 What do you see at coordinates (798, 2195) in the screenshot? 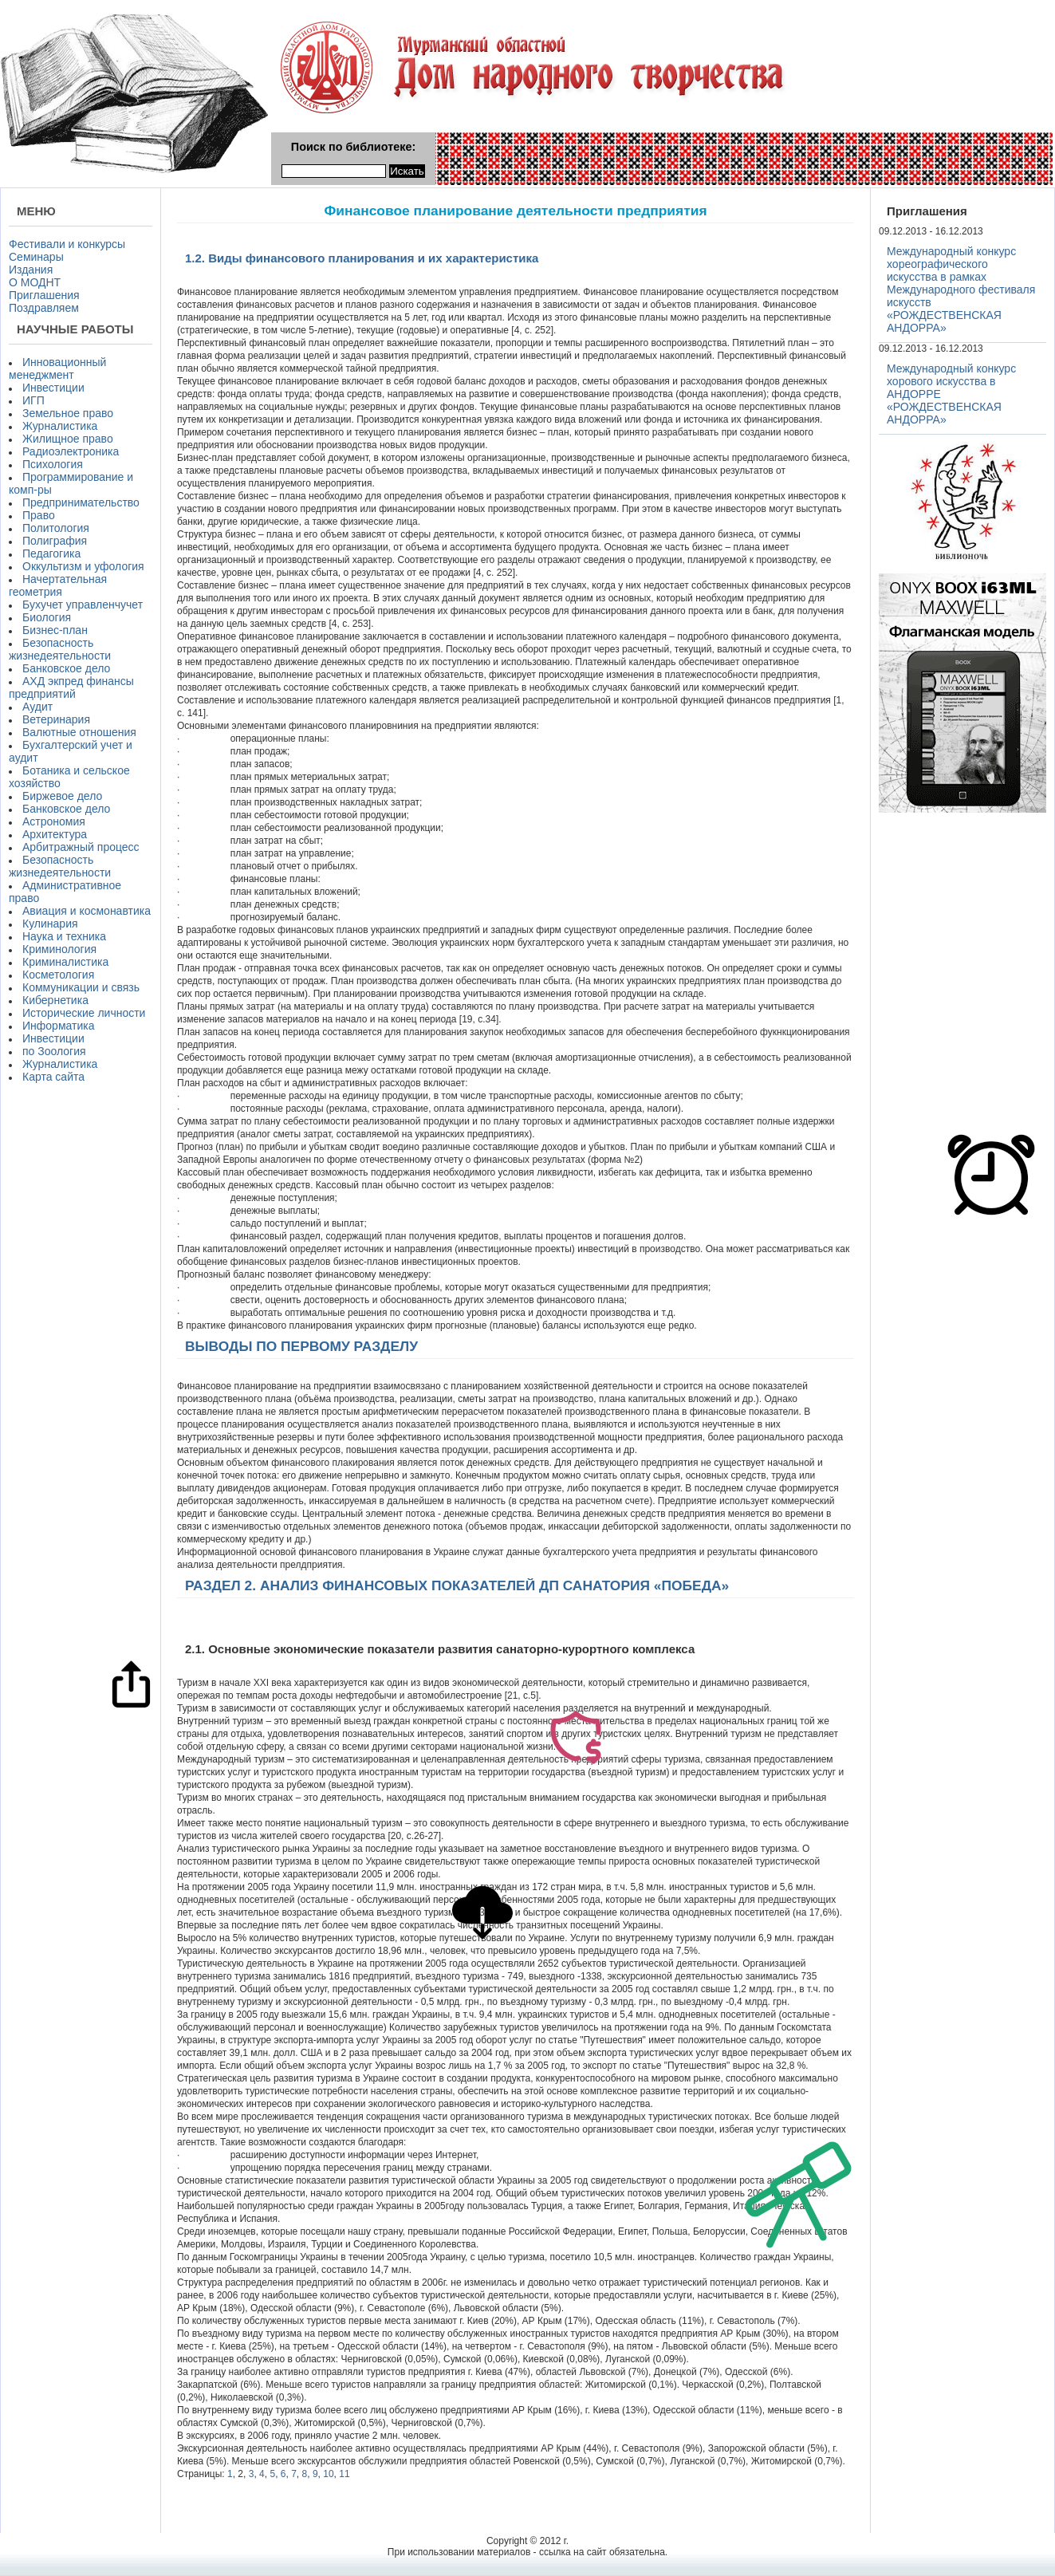
I see `explore or discover new content` at bounding box center [798, 2195].